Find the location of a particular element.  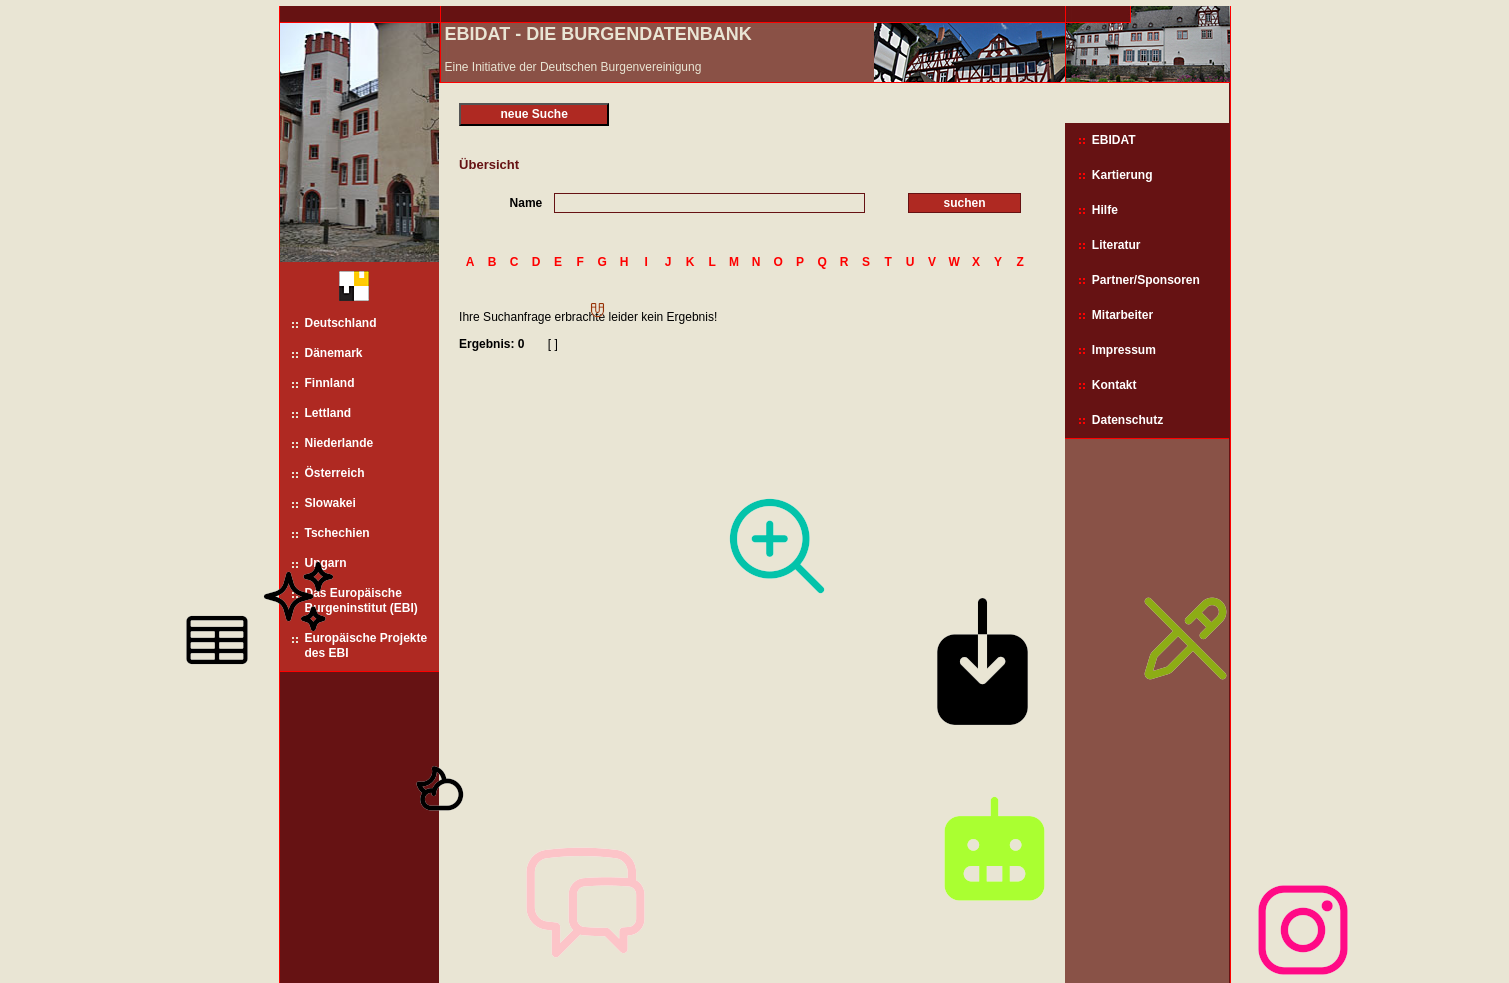

indicates new or AI-generated content is located at coordinates (298, 596).